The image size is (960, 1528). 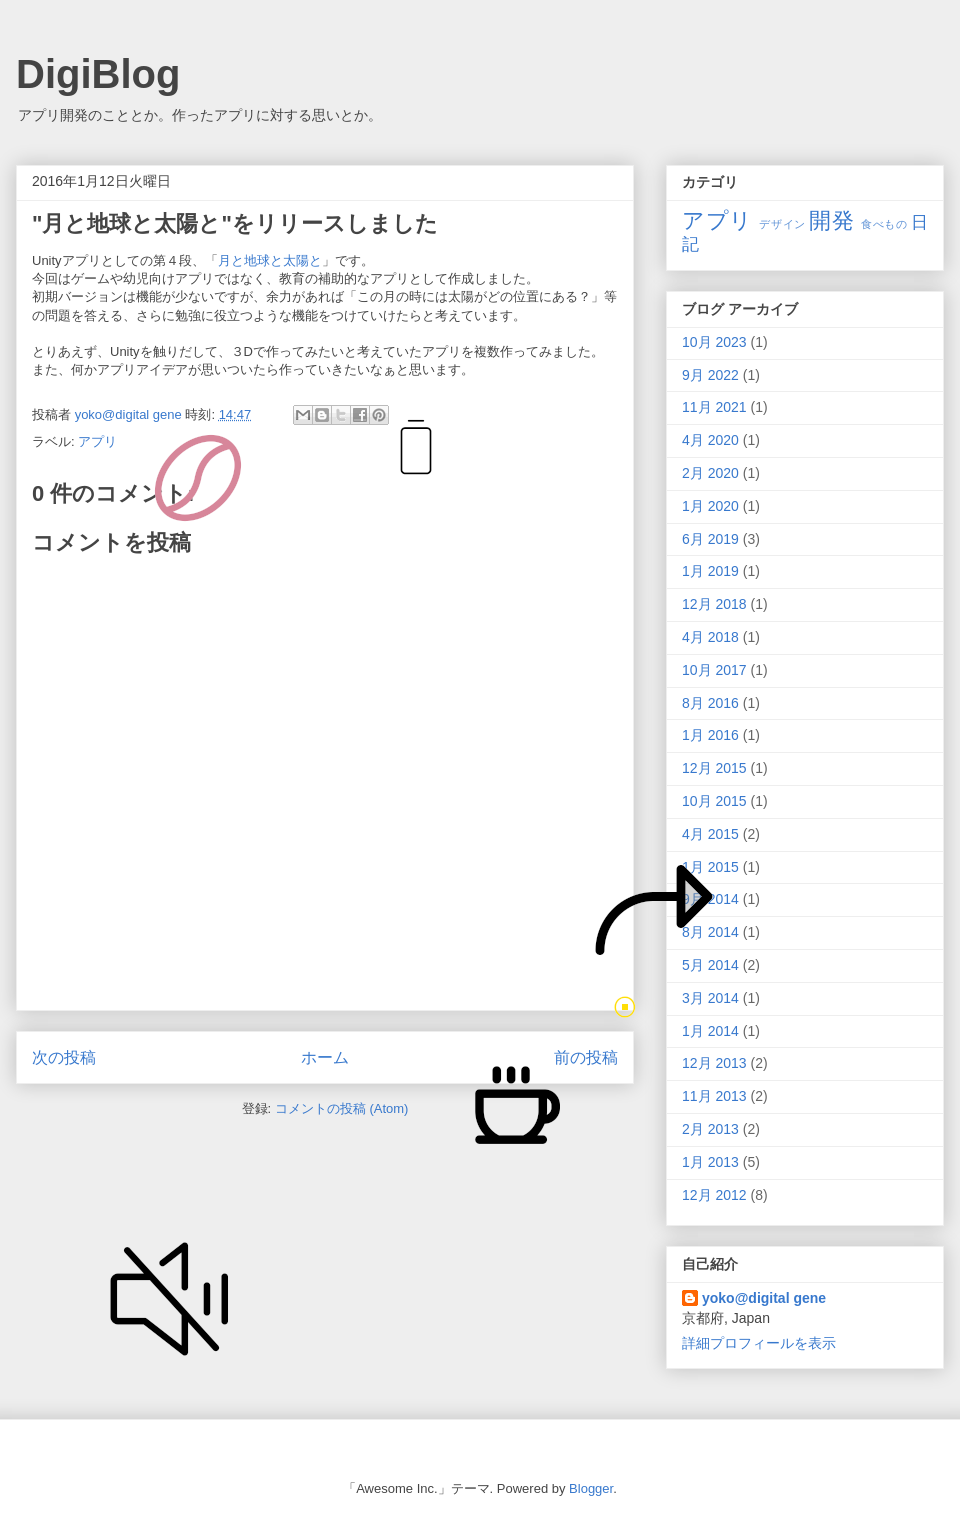 What do you see at coordinates (416, 448) in the screenshot?
I see `indicates battery is completely drained` at bounding box center [416, 448].